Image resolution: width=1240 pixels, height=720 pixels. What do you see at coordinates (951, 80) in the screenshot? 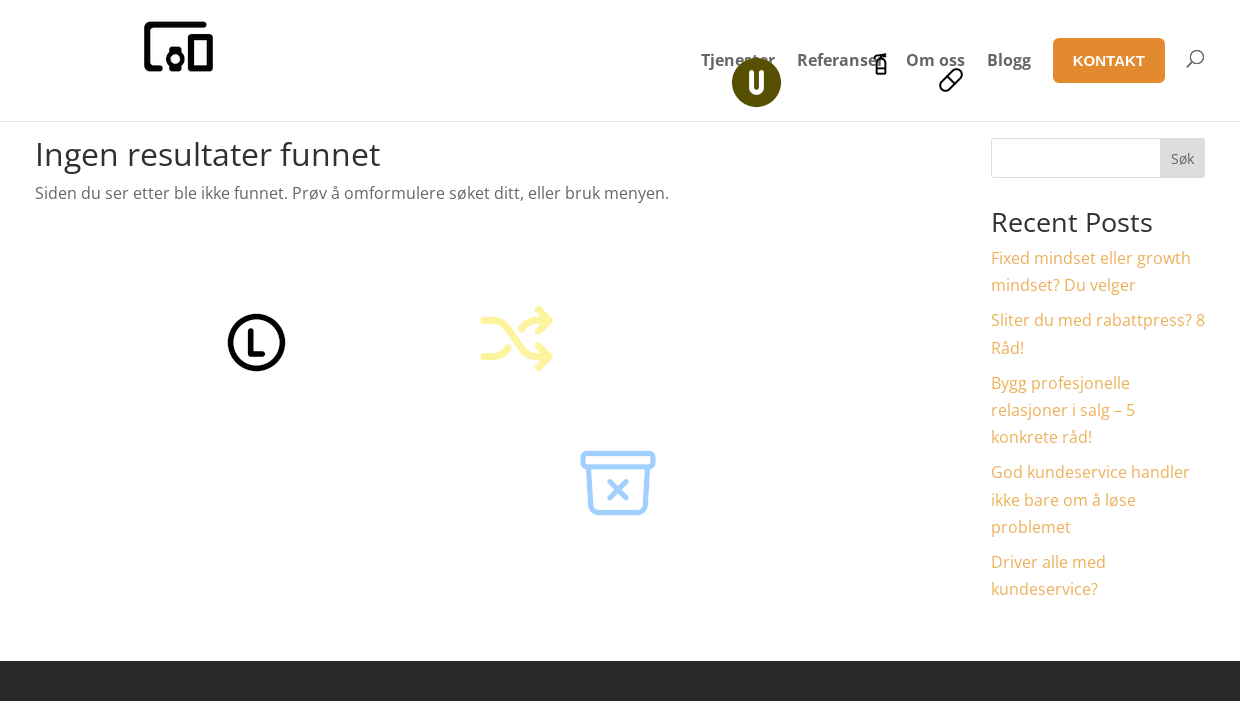
I see `access medication reminders or prescriptions` at bounding box center [951, 80].